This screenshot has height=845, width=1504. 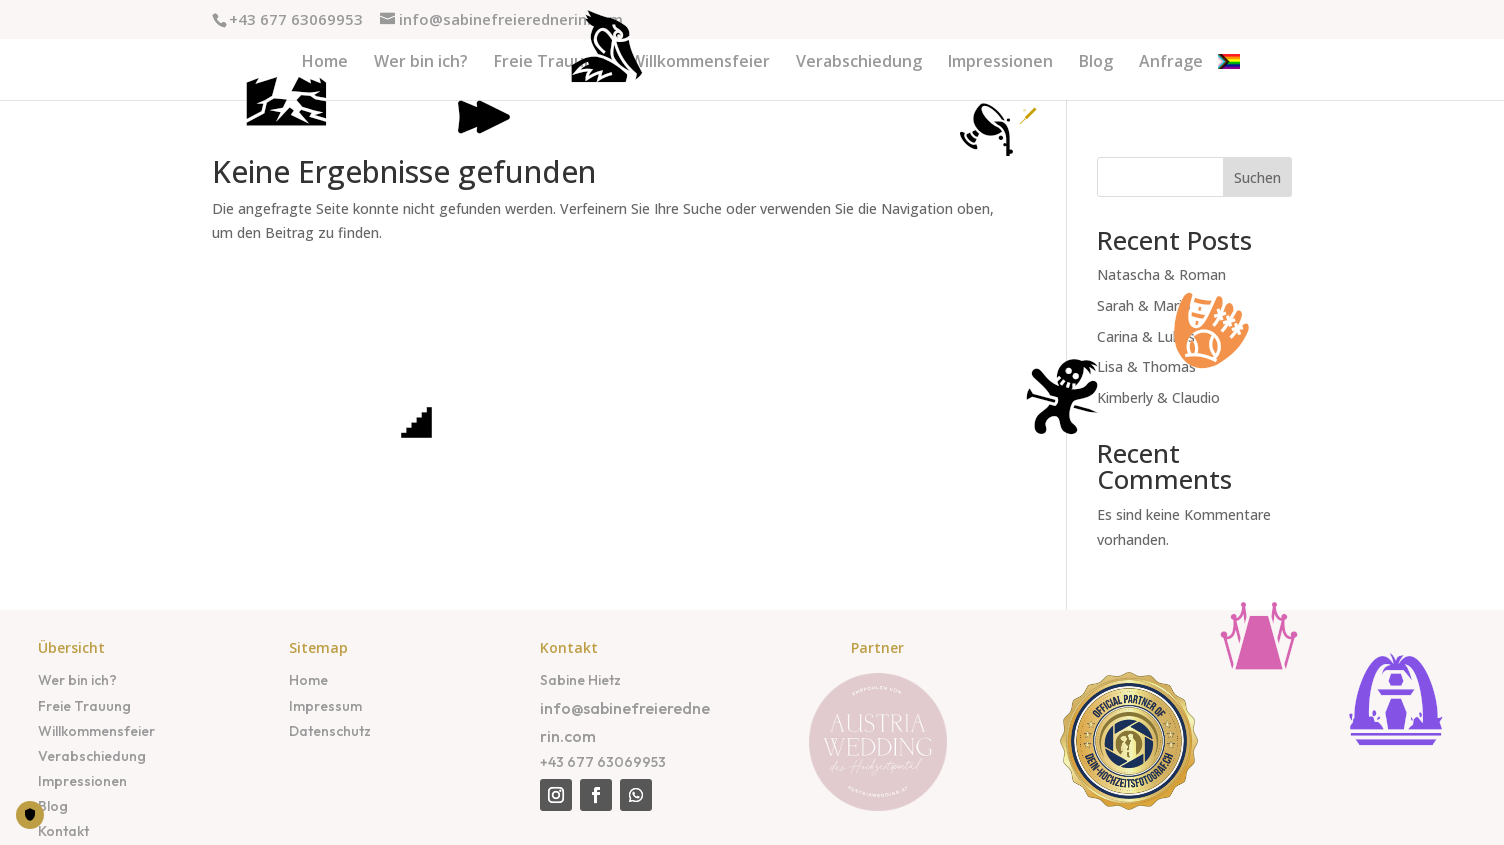 I want to click on shoebill stork bird icon, so click(x=608, y=46).